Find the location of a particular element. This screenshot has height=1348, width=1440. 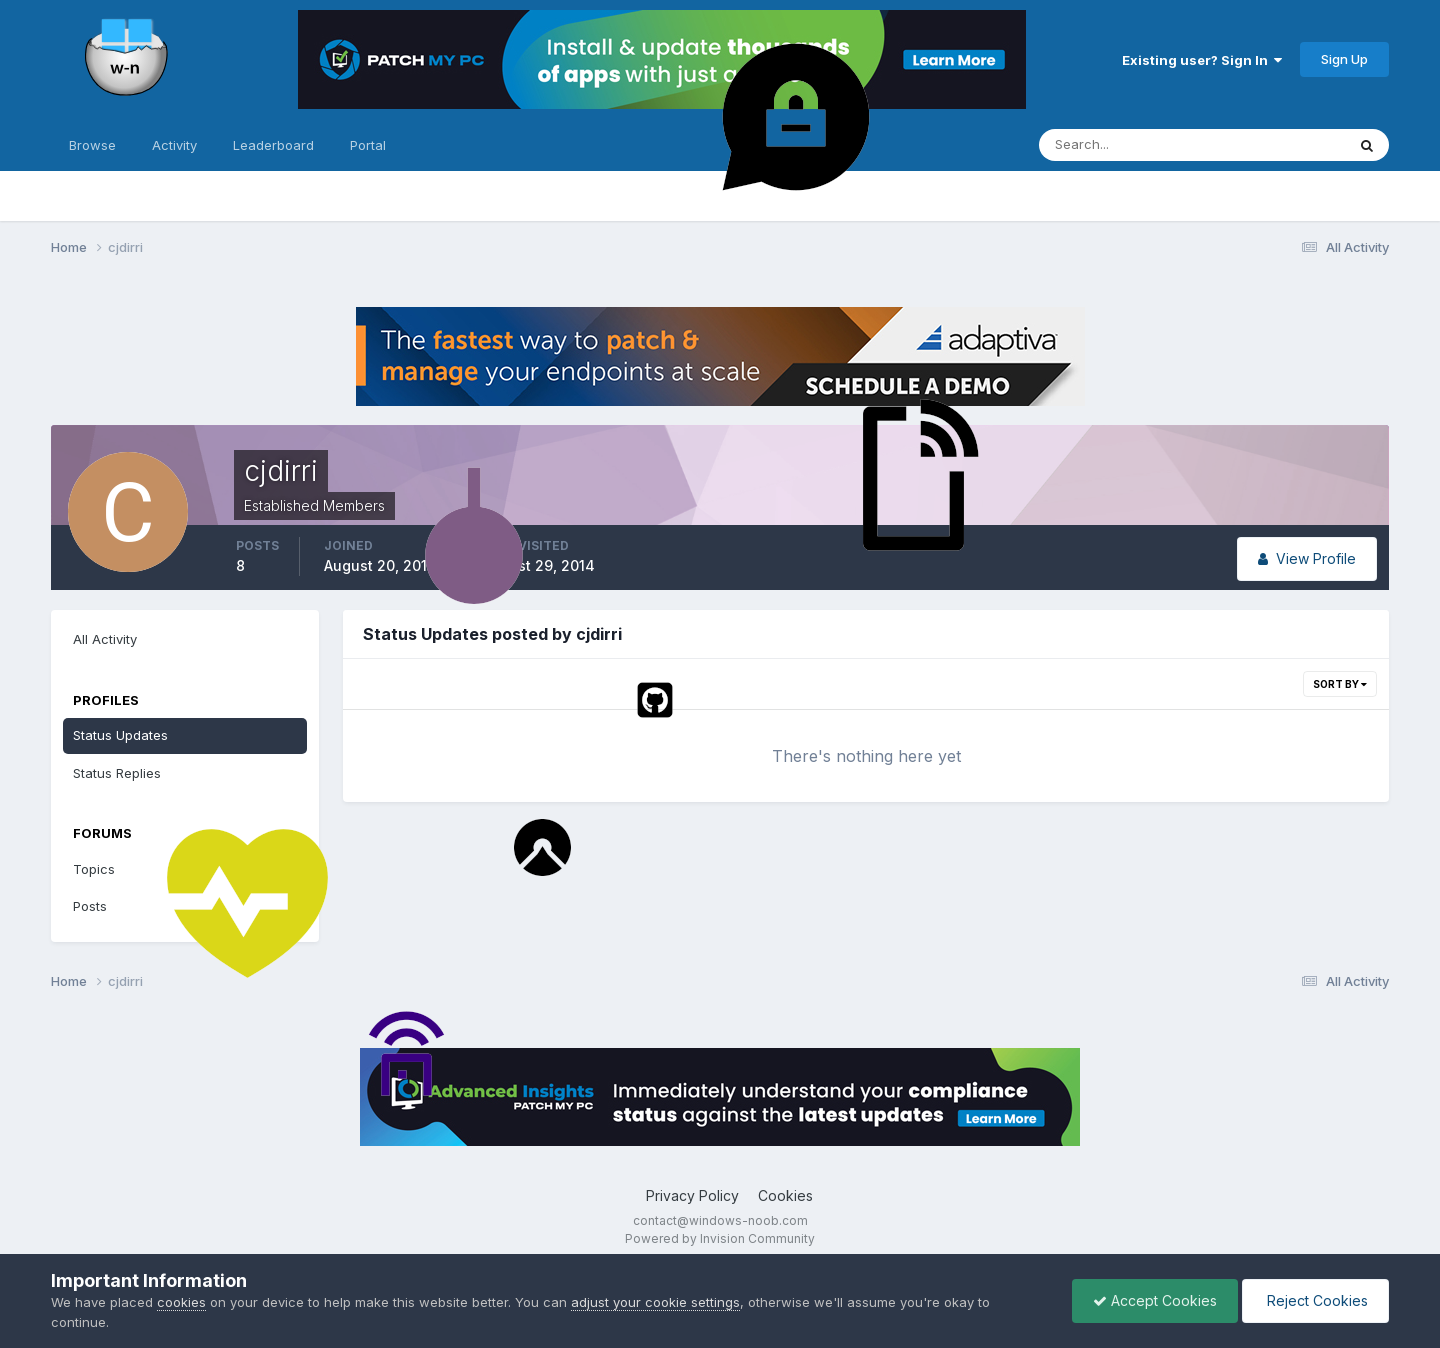

view project on github is located at coordinates (655, 700).